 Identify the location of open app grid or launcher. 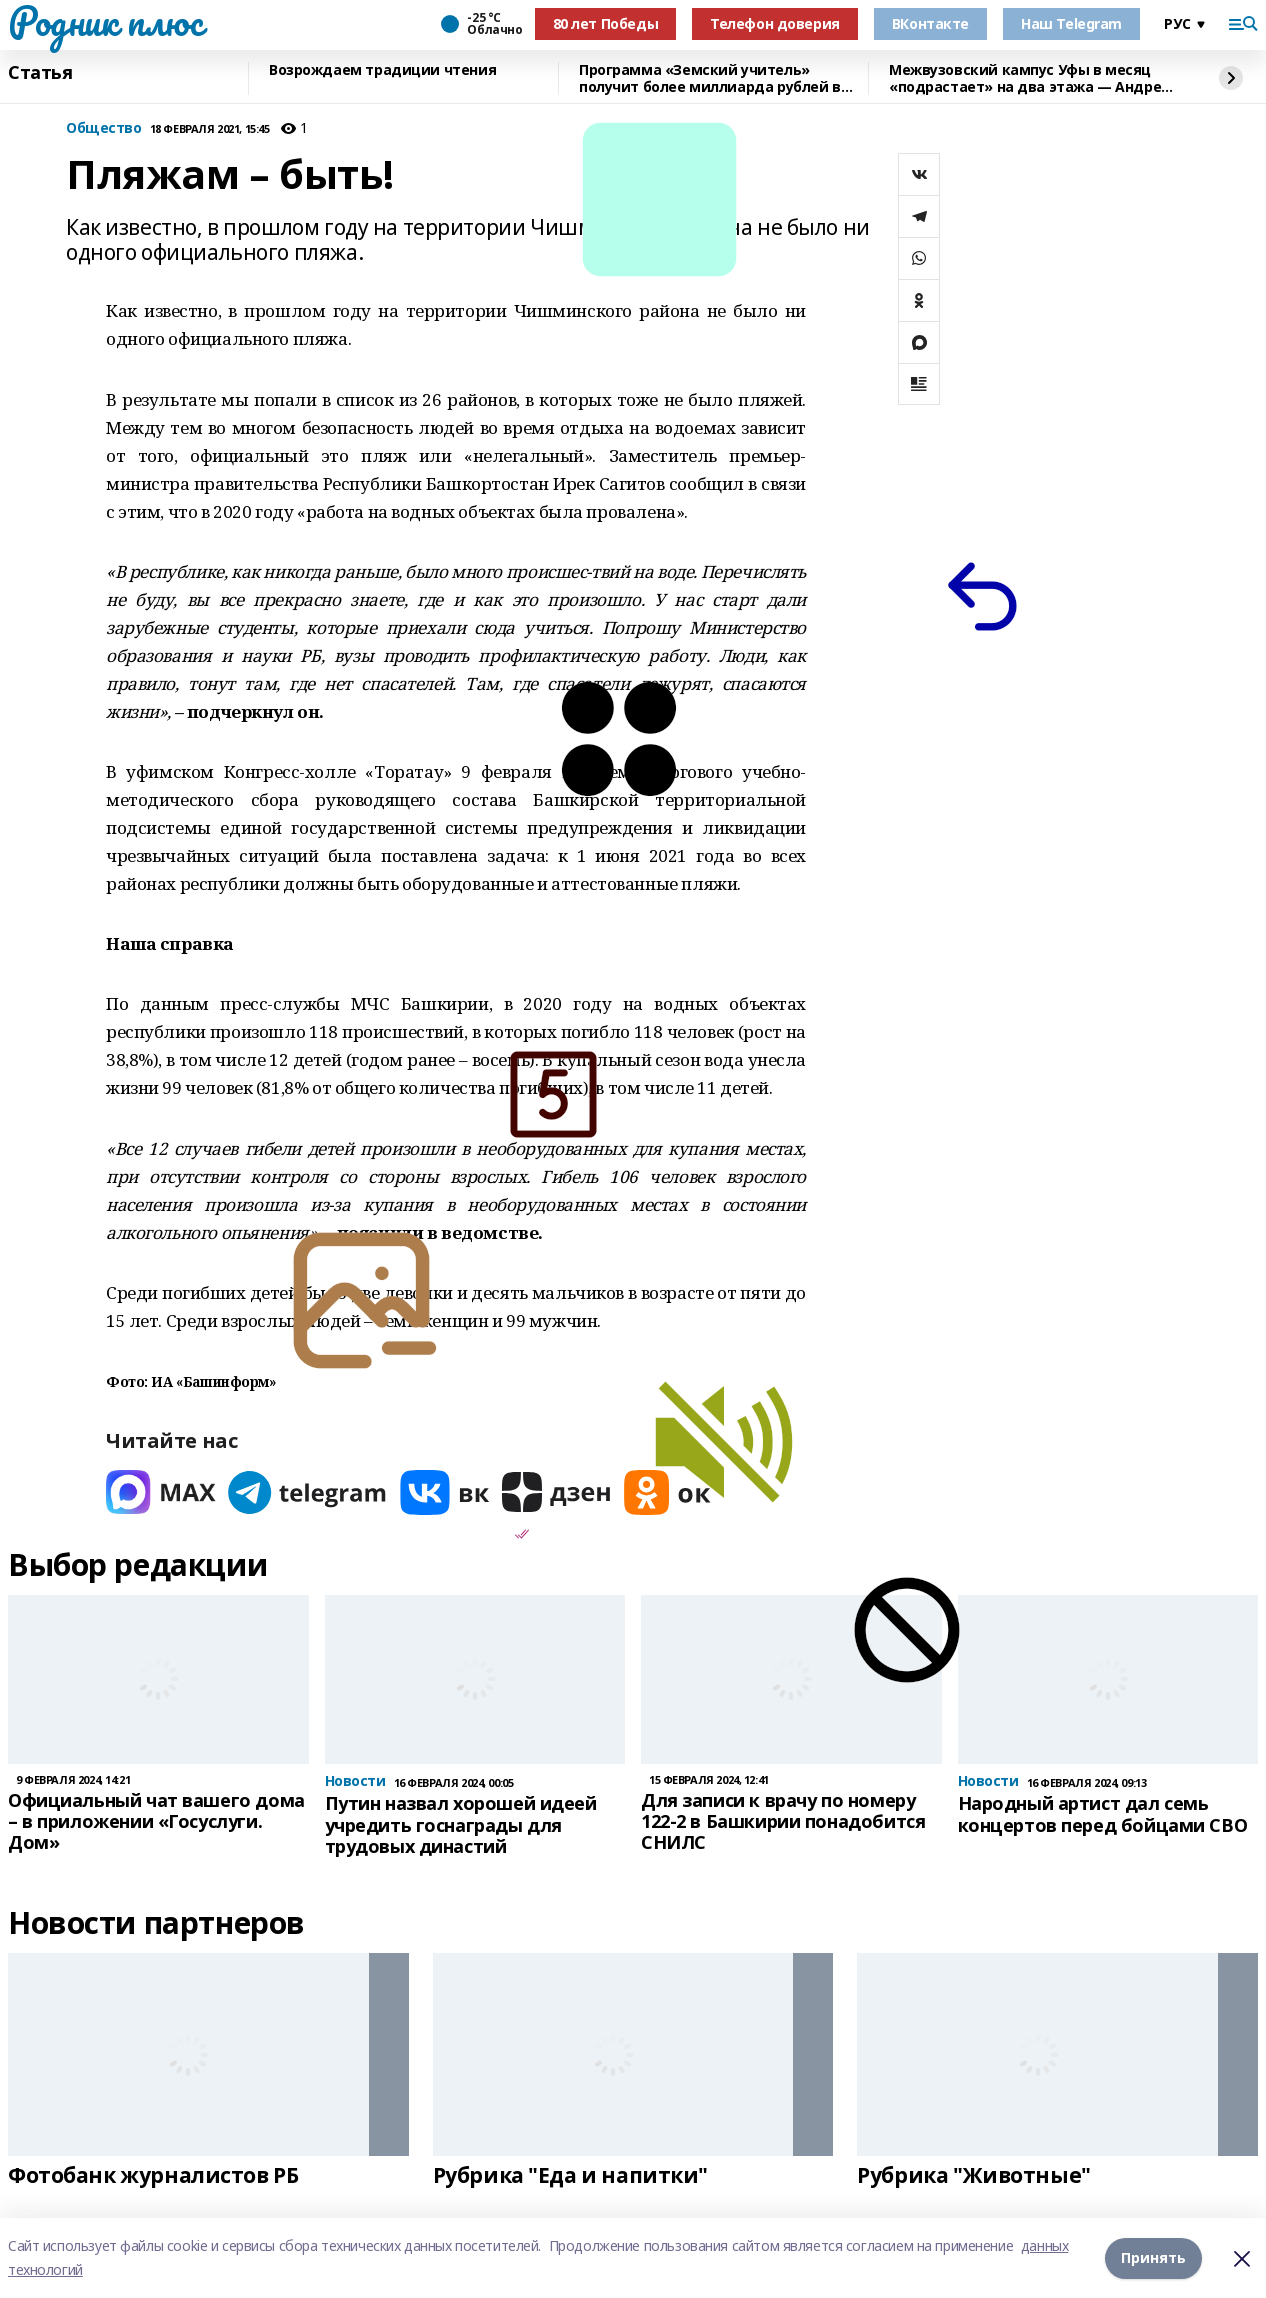
(619, 739).